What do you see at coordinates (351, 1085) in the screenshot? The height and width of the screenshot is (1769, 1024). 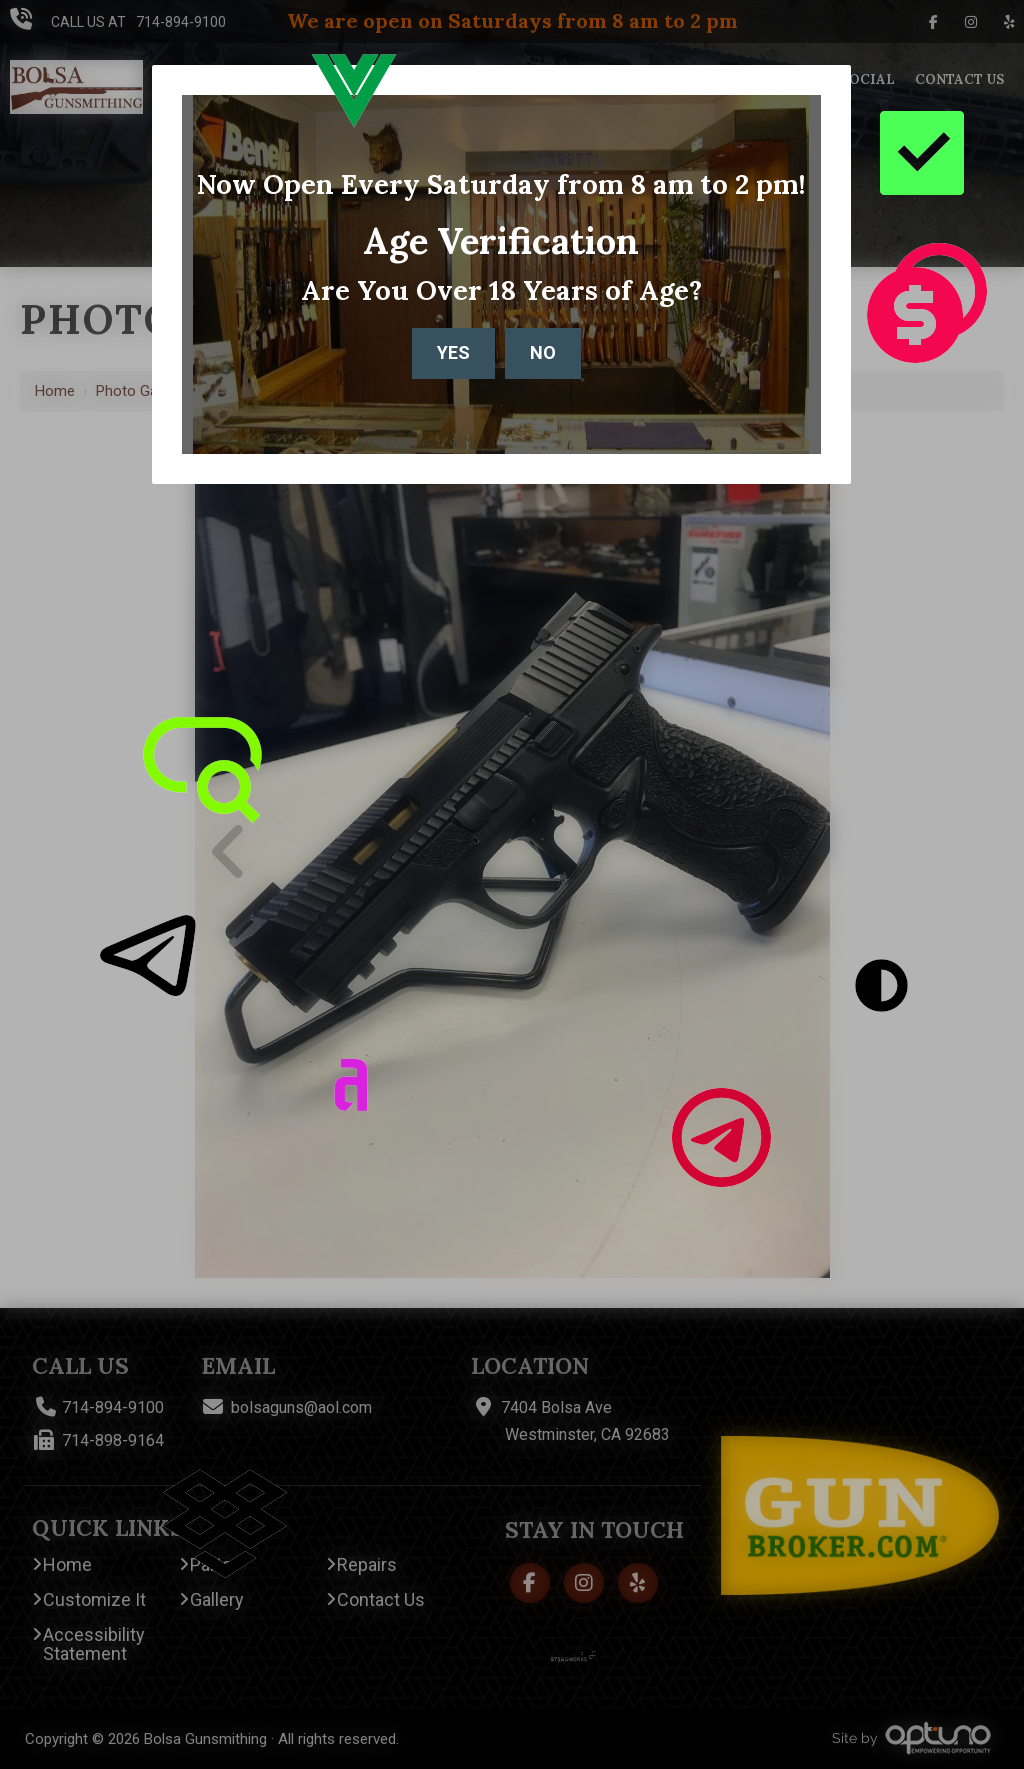 I see `appian brand logo` at bounding box center [351, 1085].